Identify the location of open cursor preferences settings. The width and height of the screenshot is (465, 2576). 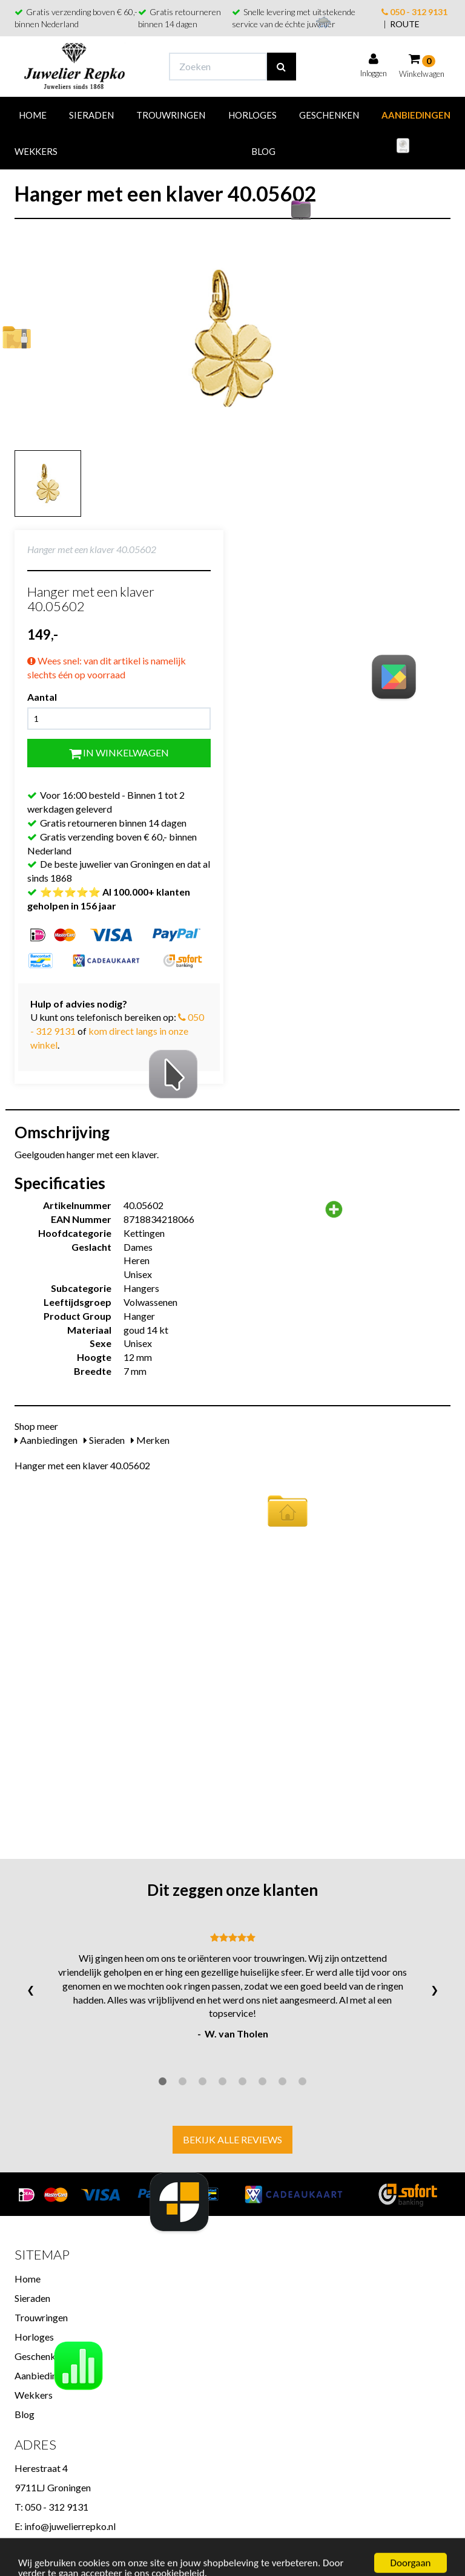
(173, 1074).